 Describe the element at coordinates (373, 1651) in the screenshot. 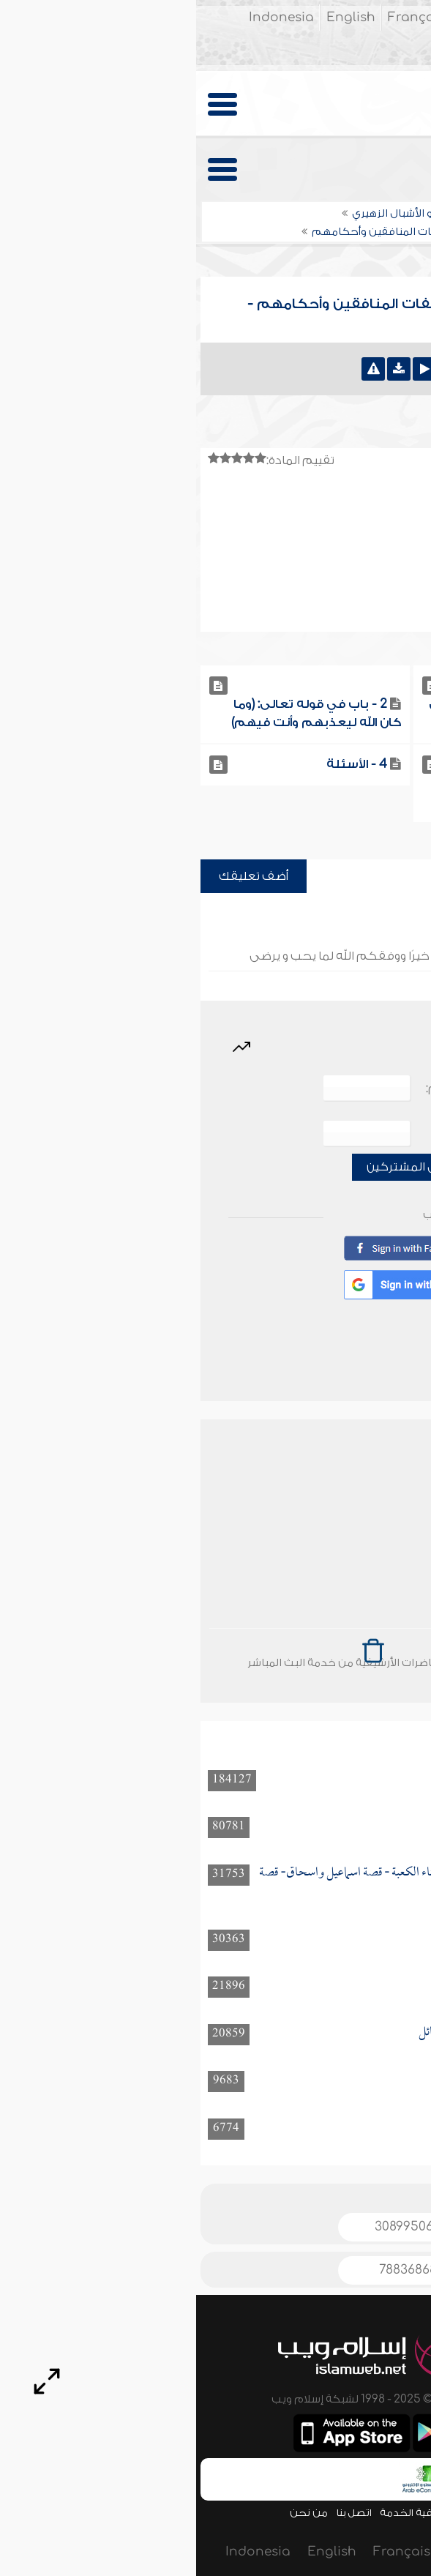

I see `delete selected item` at that location.